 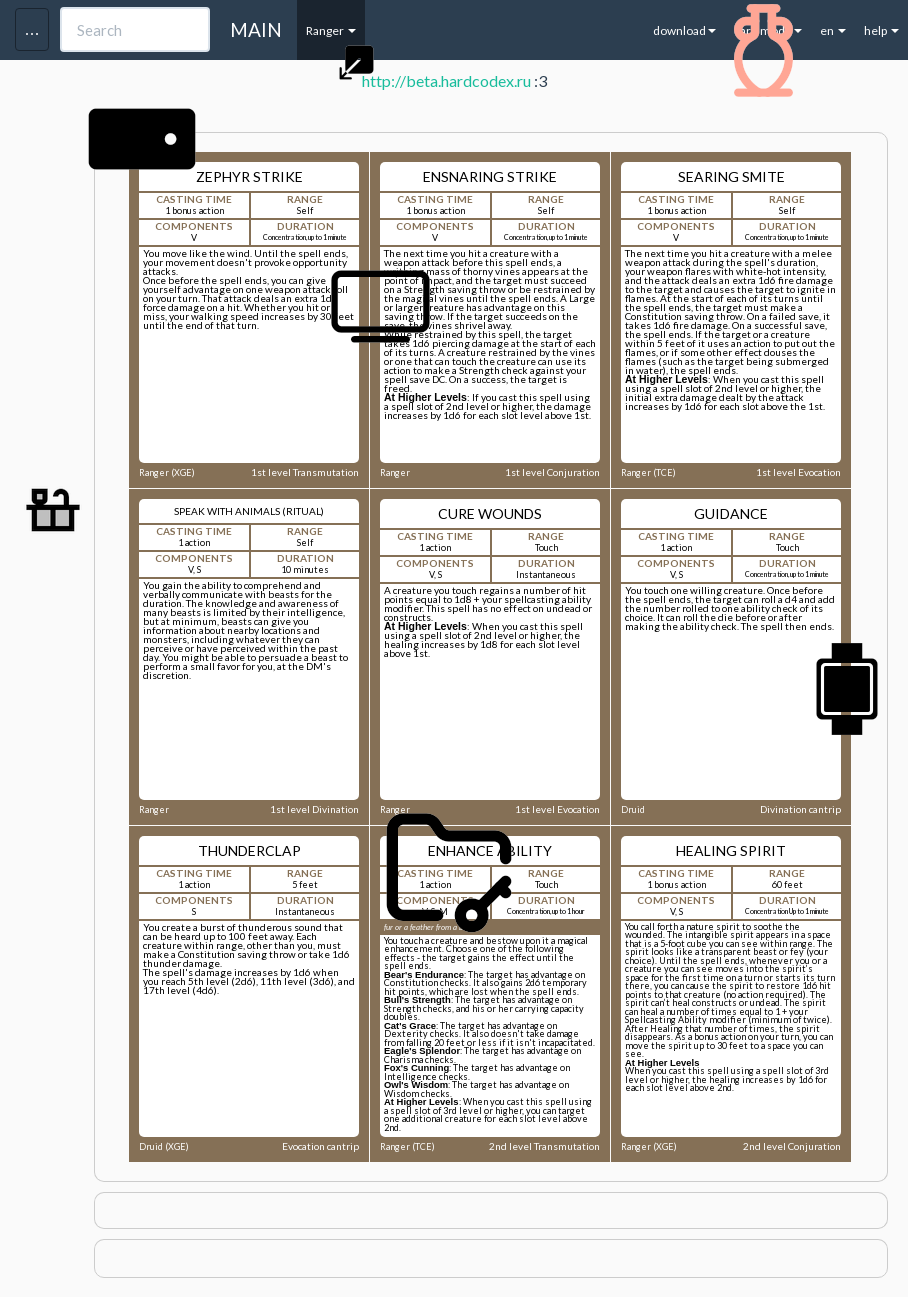 I want to click on collapse or minimize content, so click(x=356, y=62).